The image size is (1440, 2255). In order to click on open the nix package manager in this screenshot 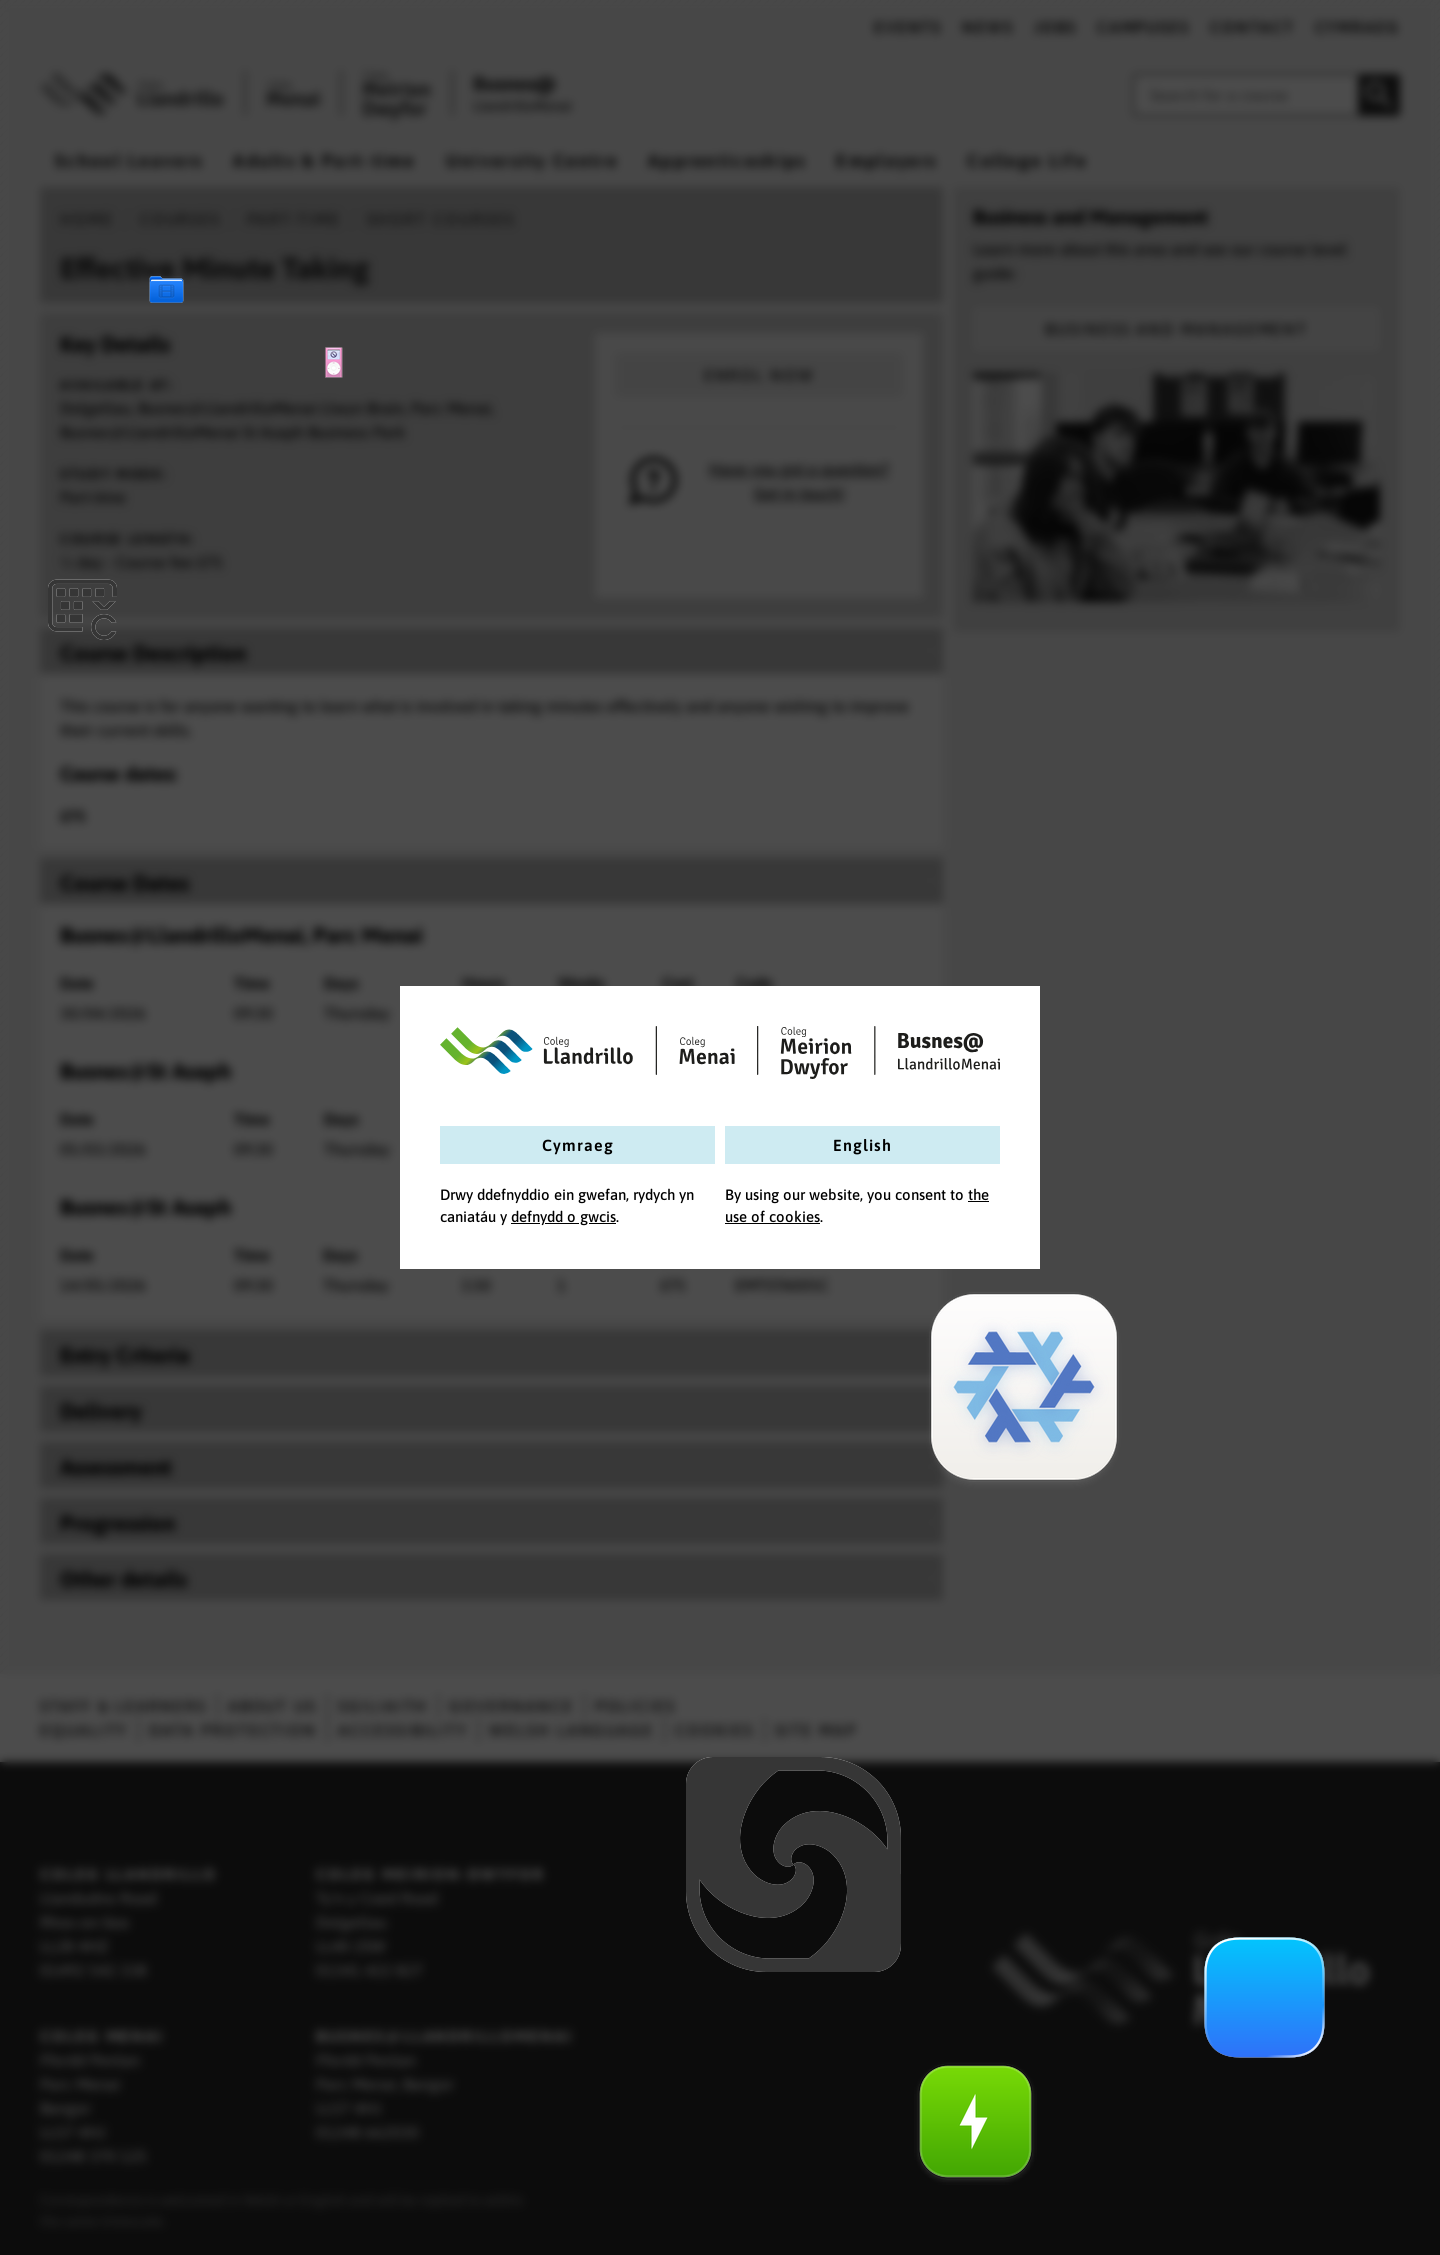, I will do `click(1024, 1387)`.